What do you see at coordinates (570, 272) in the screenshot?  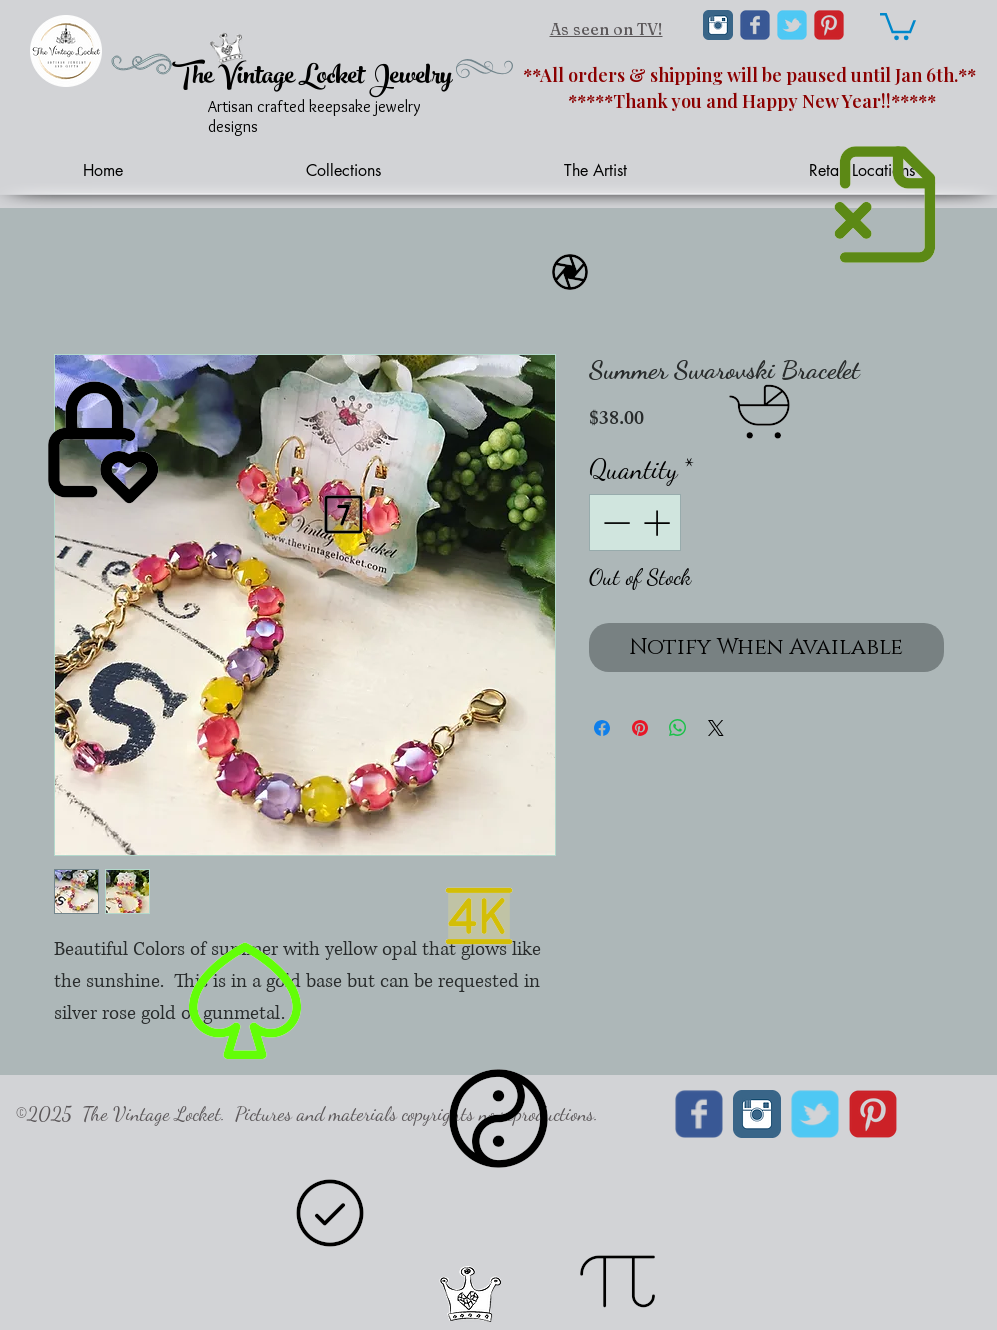 I see `open camera settings` at bounding box center [570, 272].